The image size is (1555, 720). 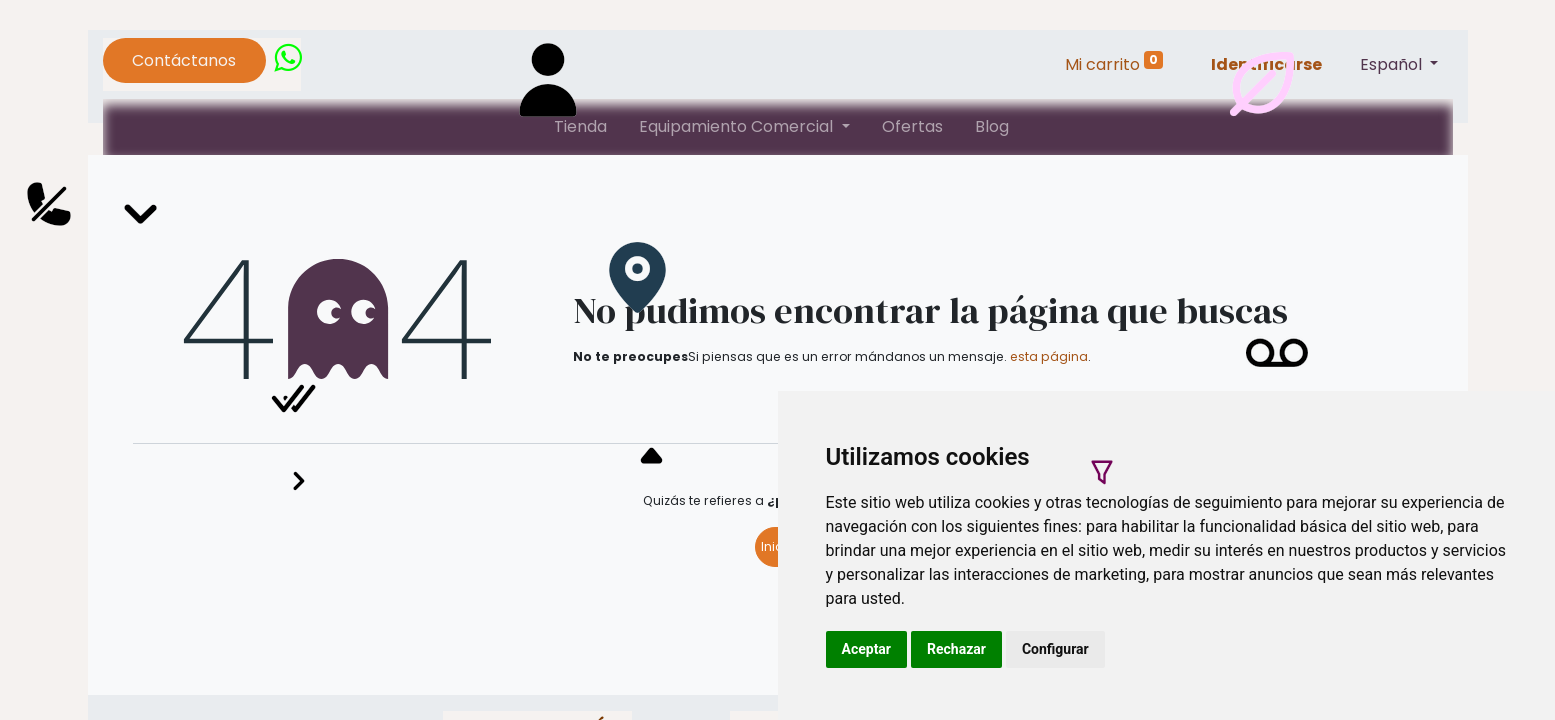 I want to click on indicates eco-friendly or sustainable option, so click(x=1262, y=84).